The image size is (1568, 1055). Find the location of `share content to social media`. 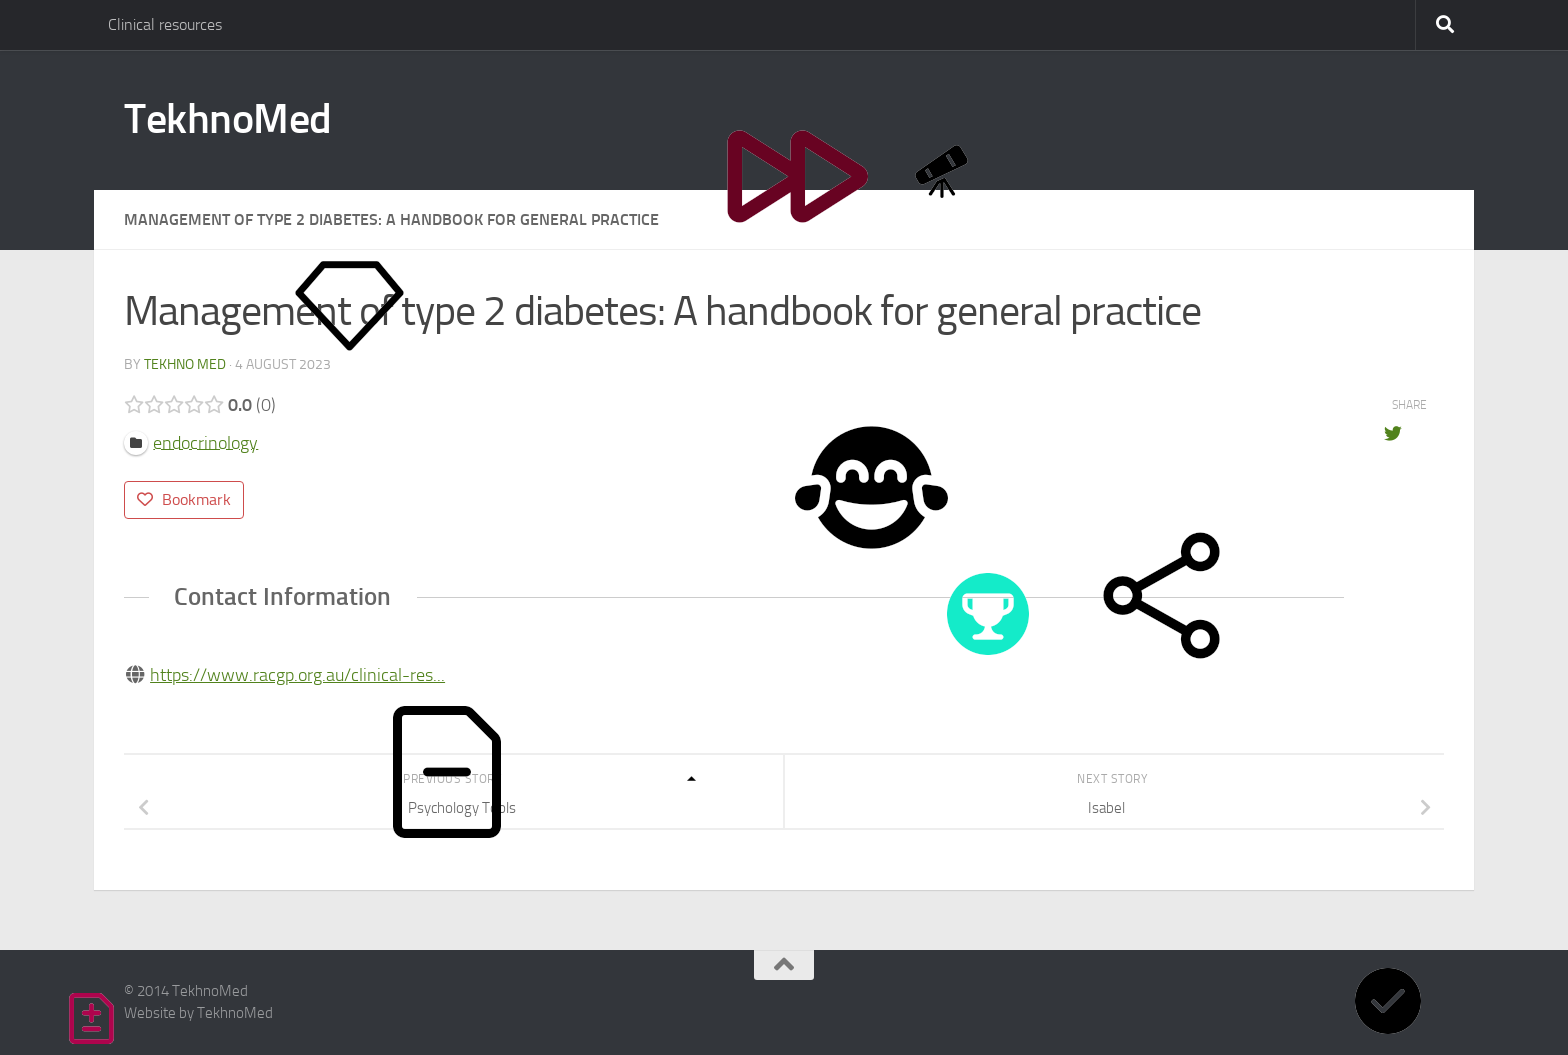

share content to social media is located at coordinates (1161, 595).